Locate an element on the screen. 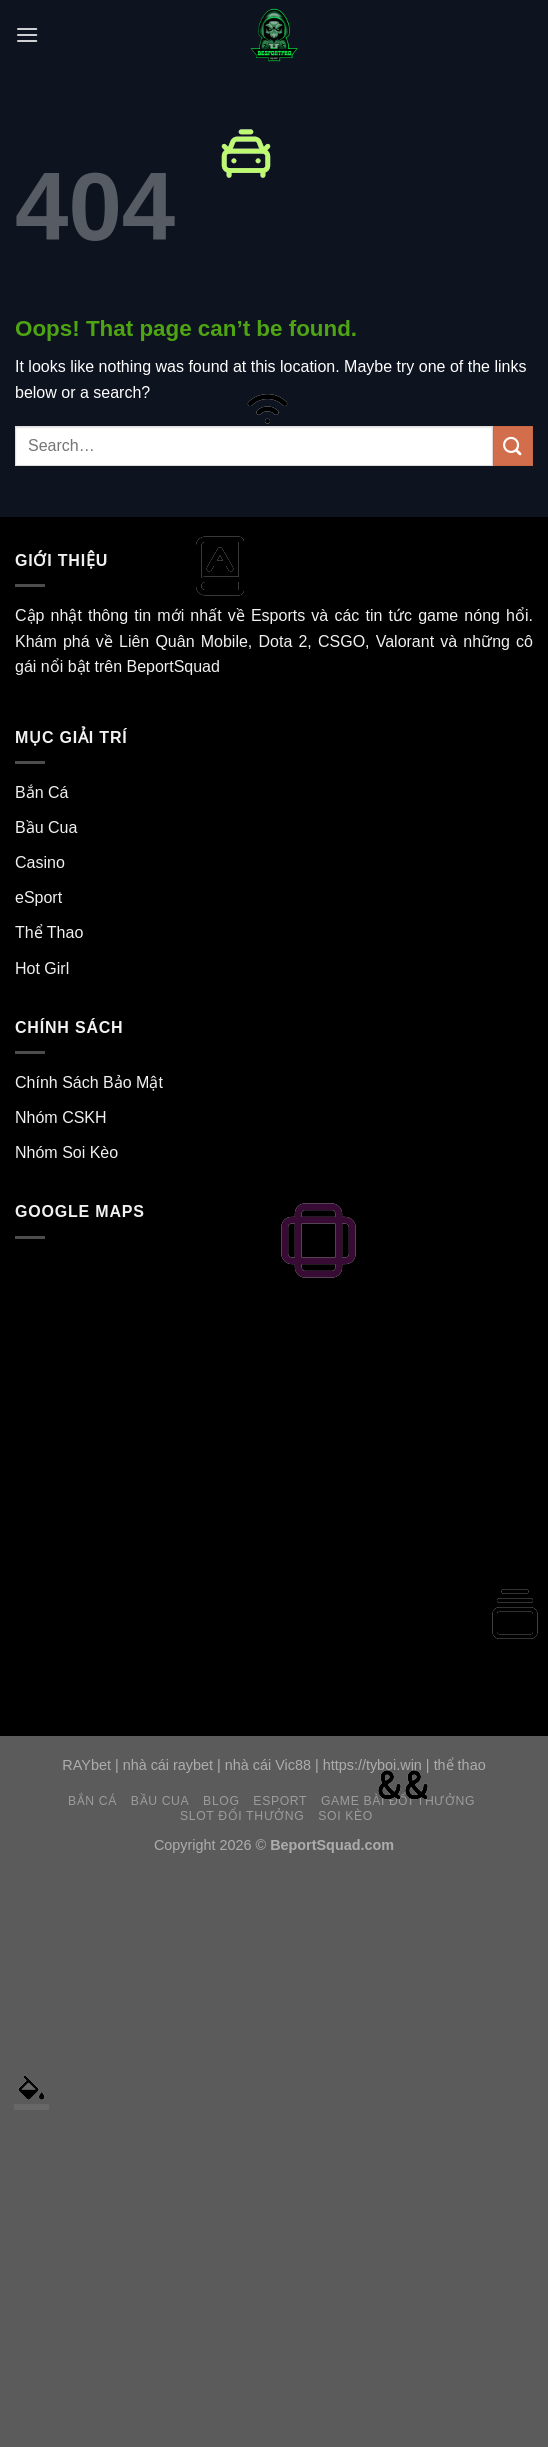 The width and height of the screenshot is (548, 2447). adjust aspect ratio settings is located at coordinates (318, 1240).